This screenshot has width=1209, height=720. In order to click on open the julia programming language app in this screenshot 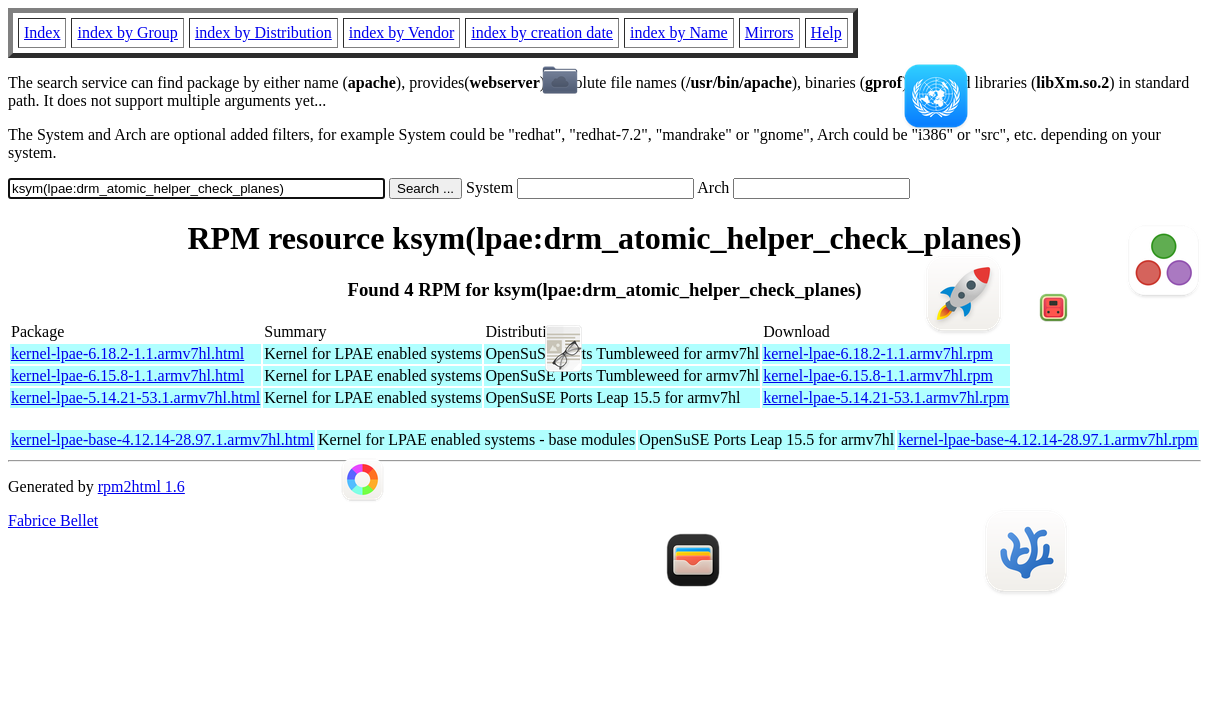, I will do `click(1163, 260)`.